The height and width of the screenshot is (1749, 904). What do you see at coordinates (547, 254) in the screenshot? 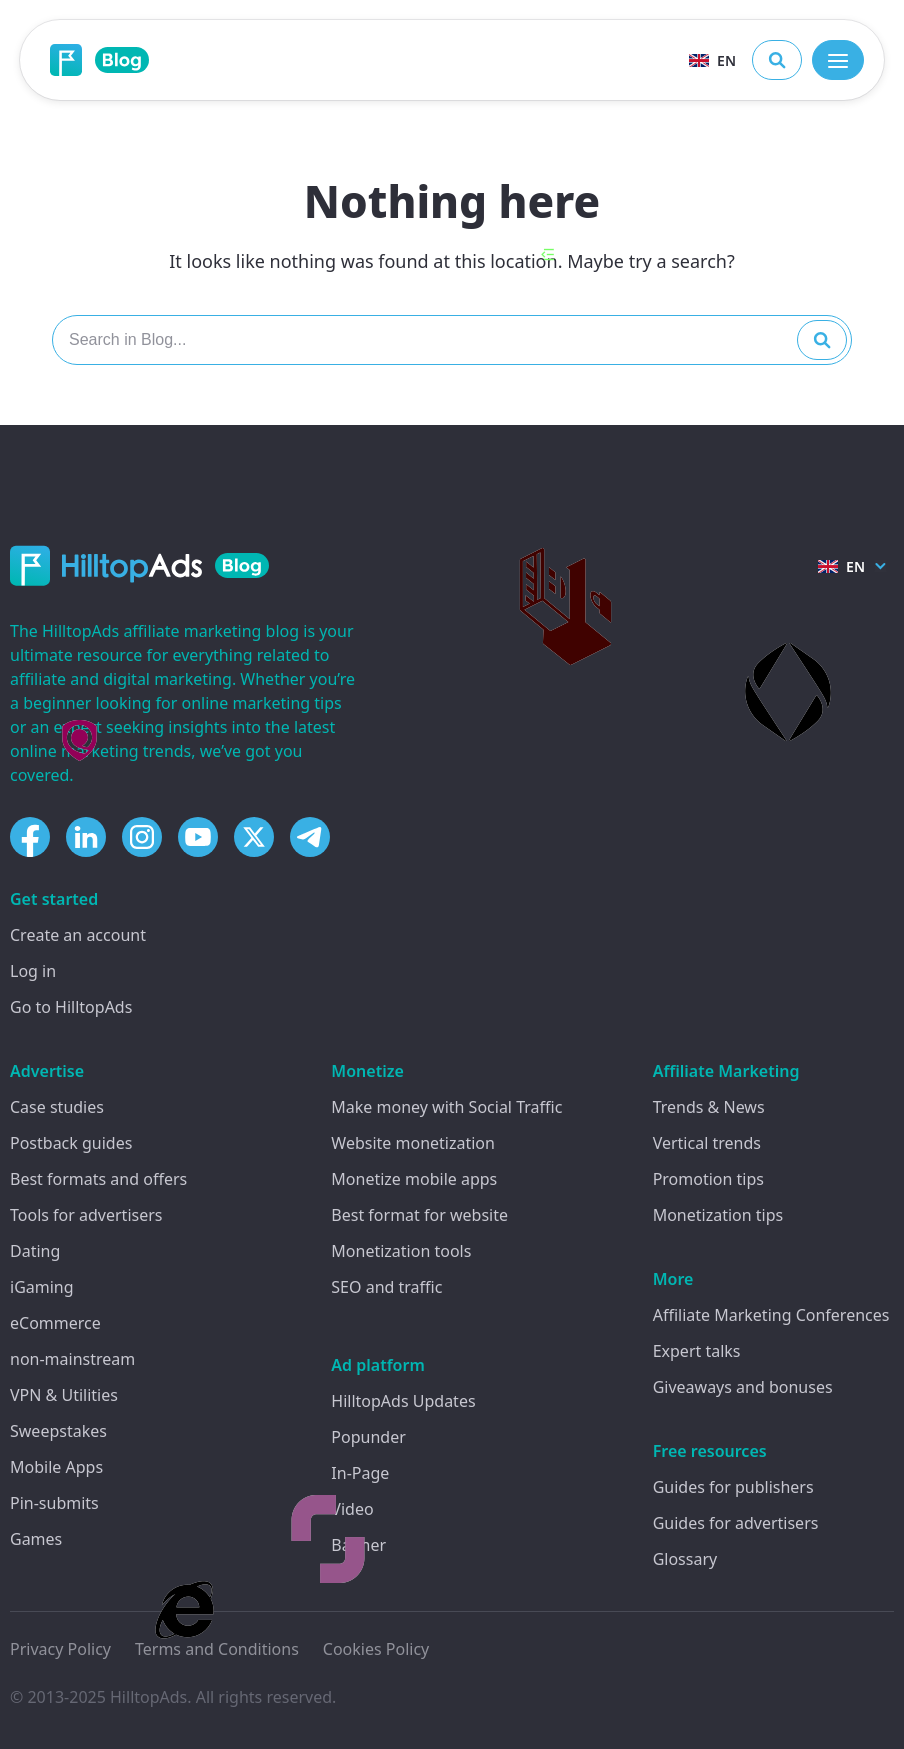
I see `collapse the sidebar menu` at bounding box center [547, 254].